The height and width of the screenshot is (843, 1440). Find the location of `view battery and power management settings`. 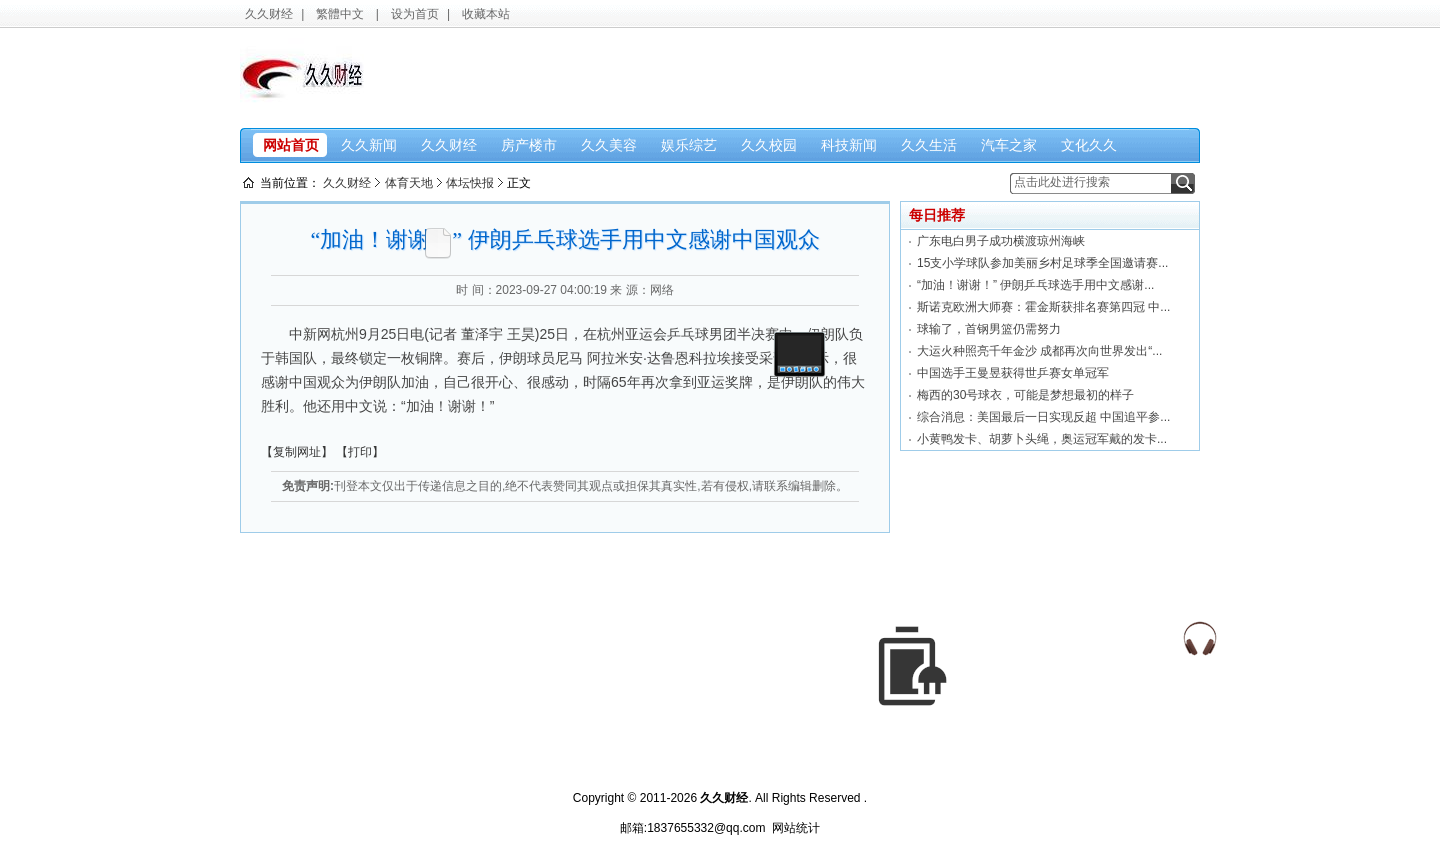

view battery and power management settings is located at coordinates (907, 666).